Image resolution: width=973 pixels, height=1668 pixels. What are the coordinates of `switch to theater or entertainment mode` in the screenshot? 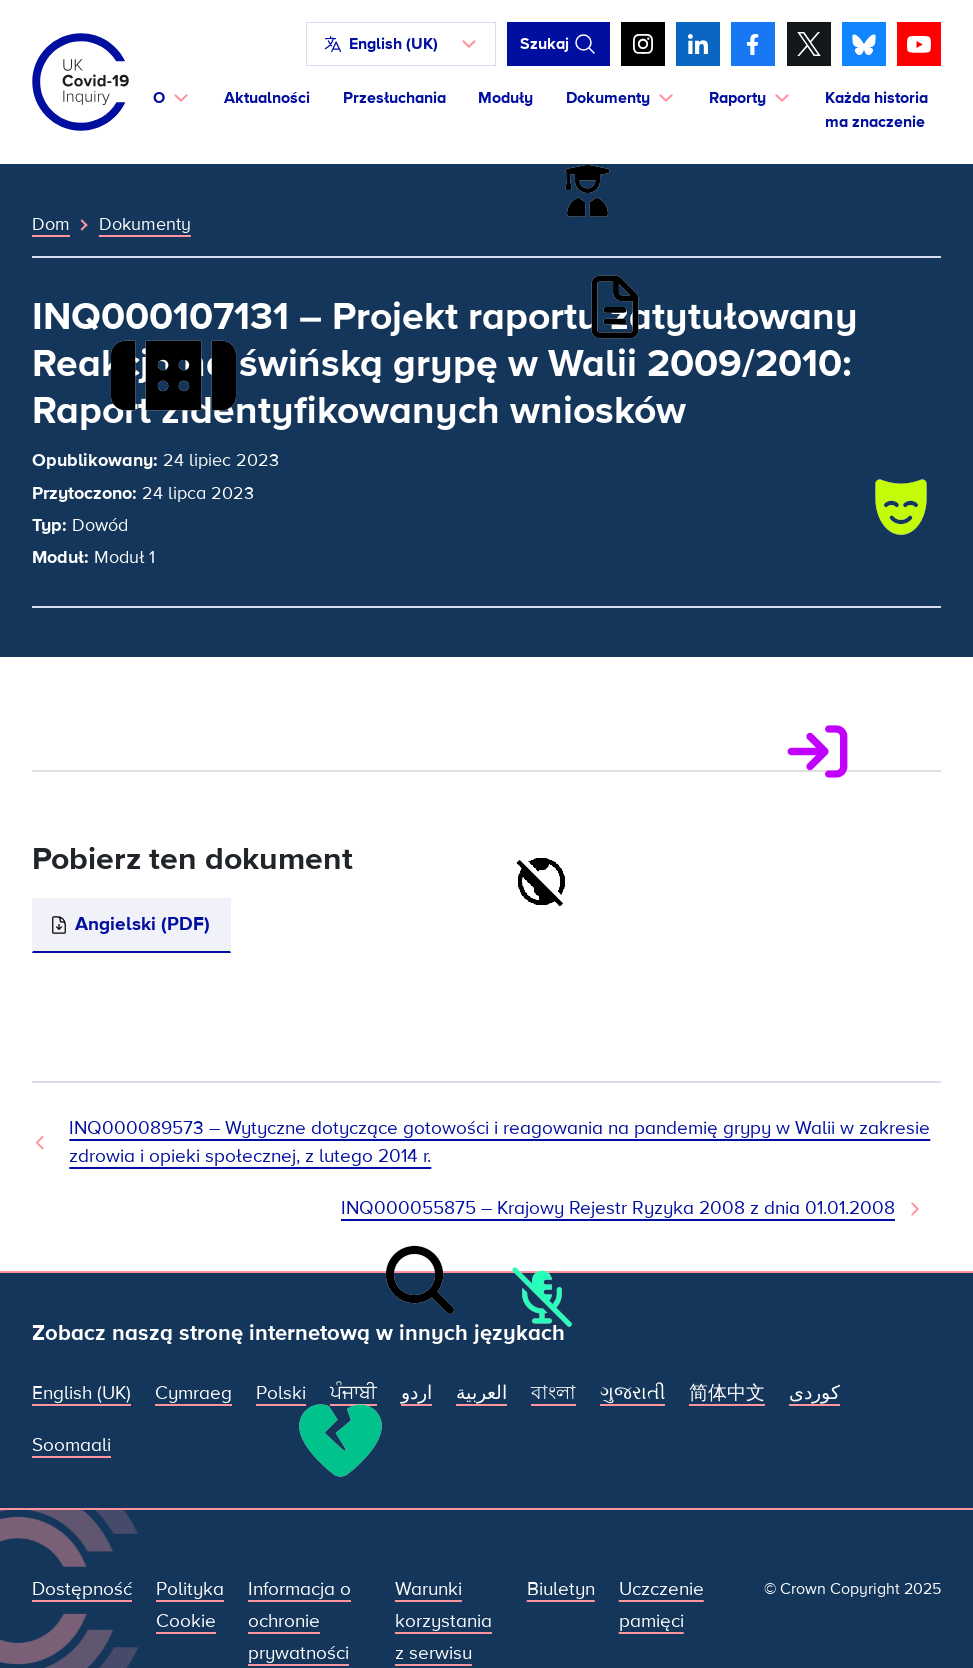 It's located at (901, 505).